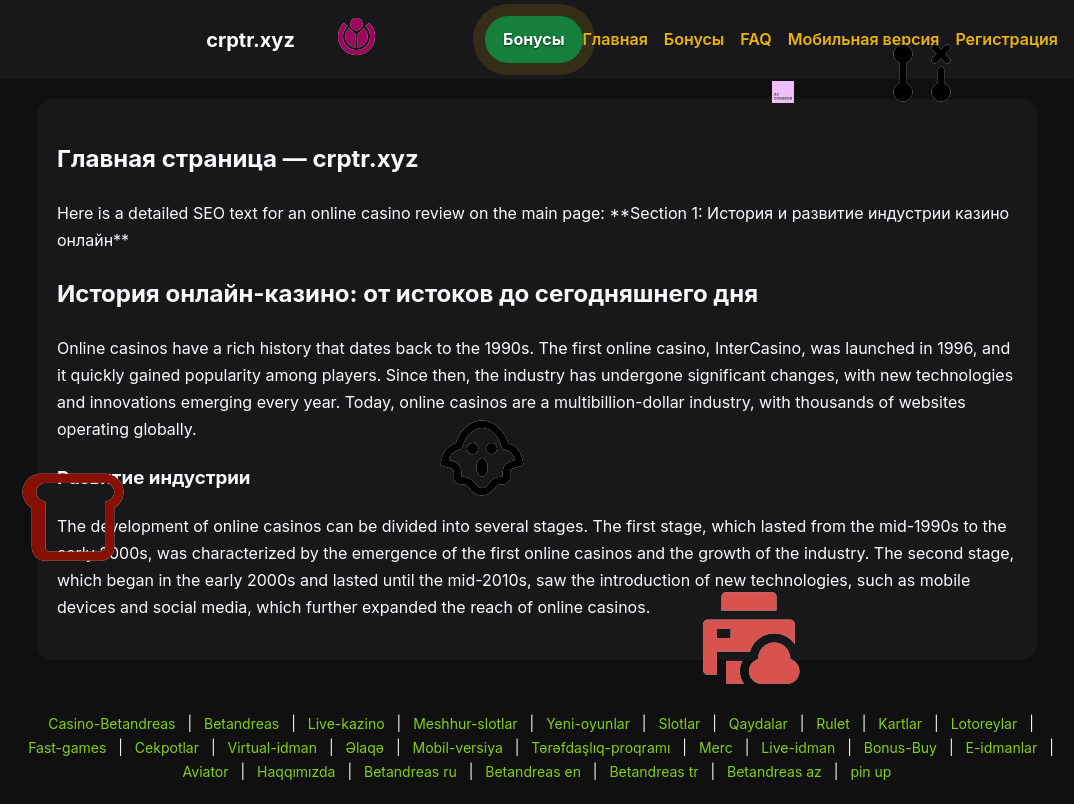 This screenshot has width=1074, height=804. Describe the element at coordinates (783, 92) in the screenshot. I see `open AI Dungeon app` at that location.